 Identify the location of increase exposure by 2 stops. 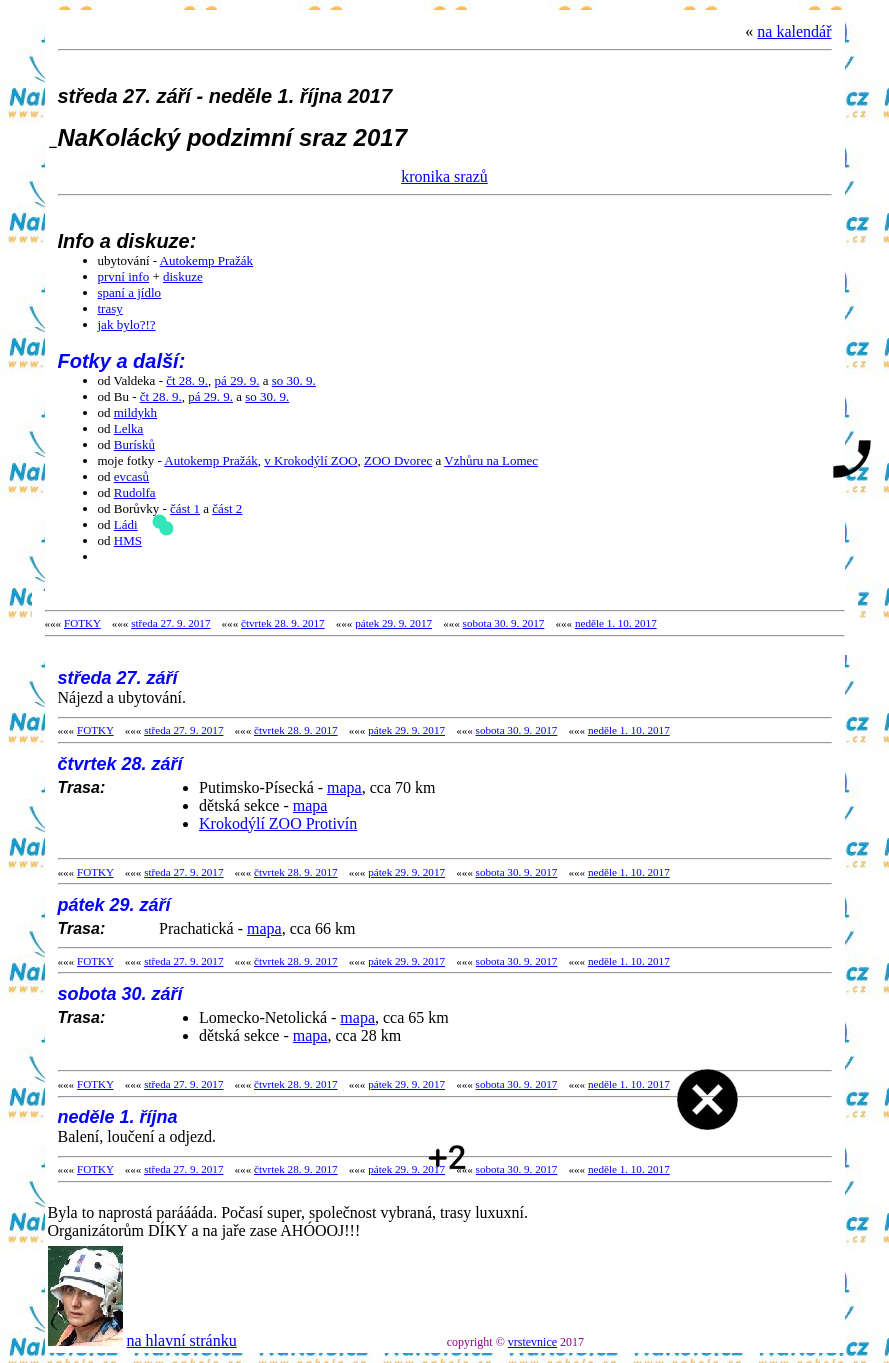
(447, 1158).